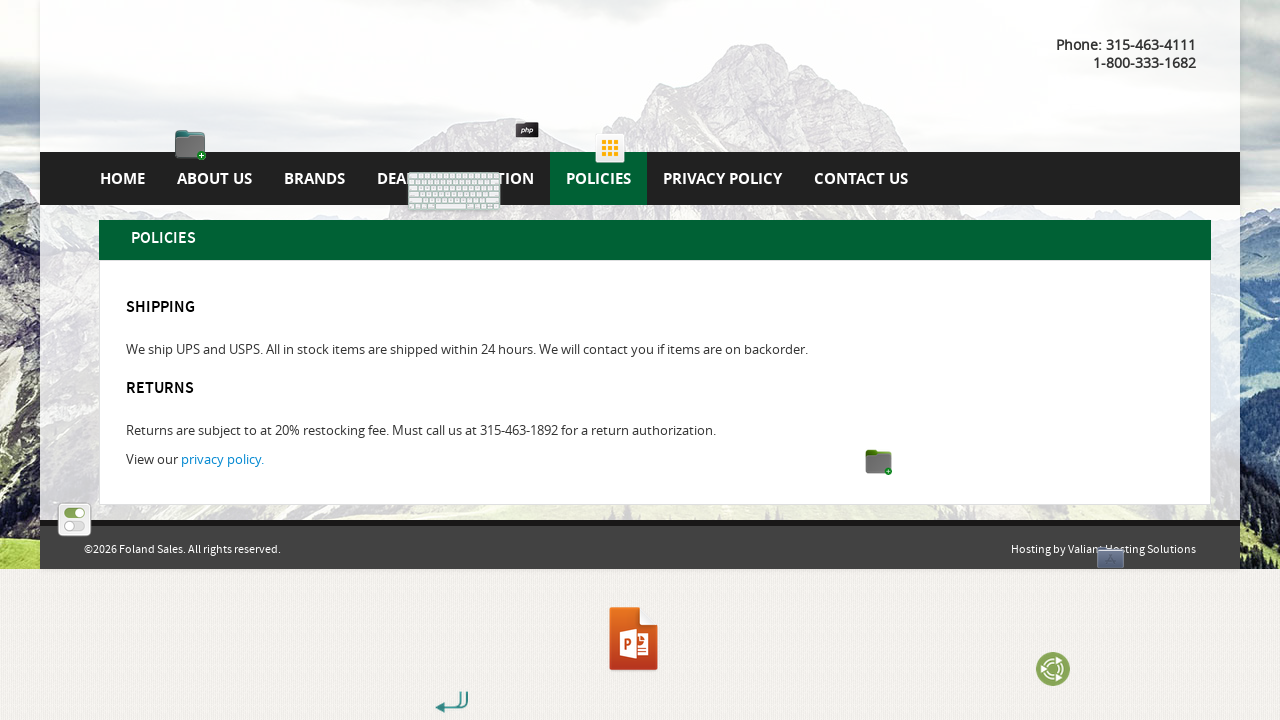 The height and width of the screenshot is (720, 1280). What do you see at coordinates (1053, 669) in the screenshot?
I see `ubuntu mate logo or branding indicator` at bounding box center [1053, 669].